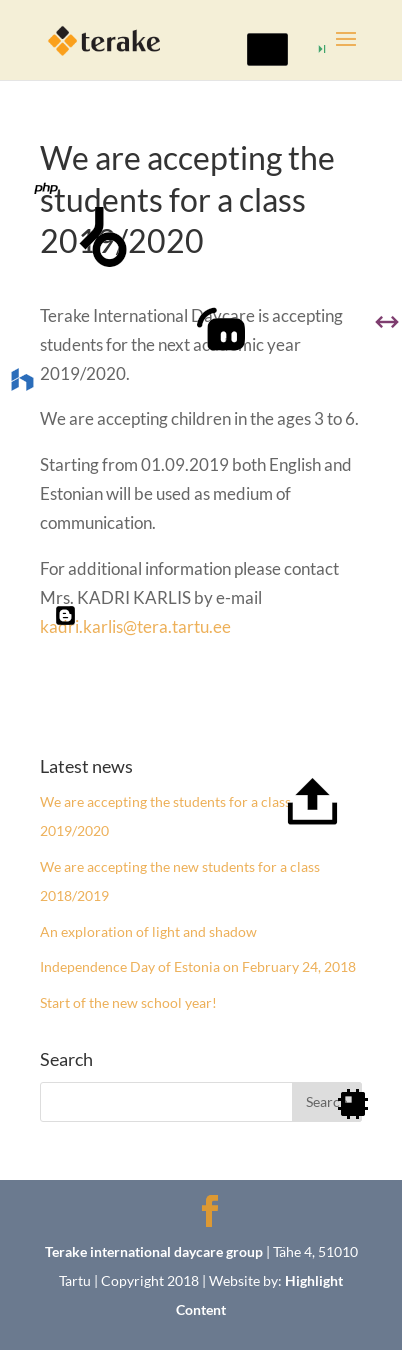 This screenshot has height=1350, width=402. Describe the element at coordinates (322, 49) in the screenshot. I see `skip to the next track or item` at that location.